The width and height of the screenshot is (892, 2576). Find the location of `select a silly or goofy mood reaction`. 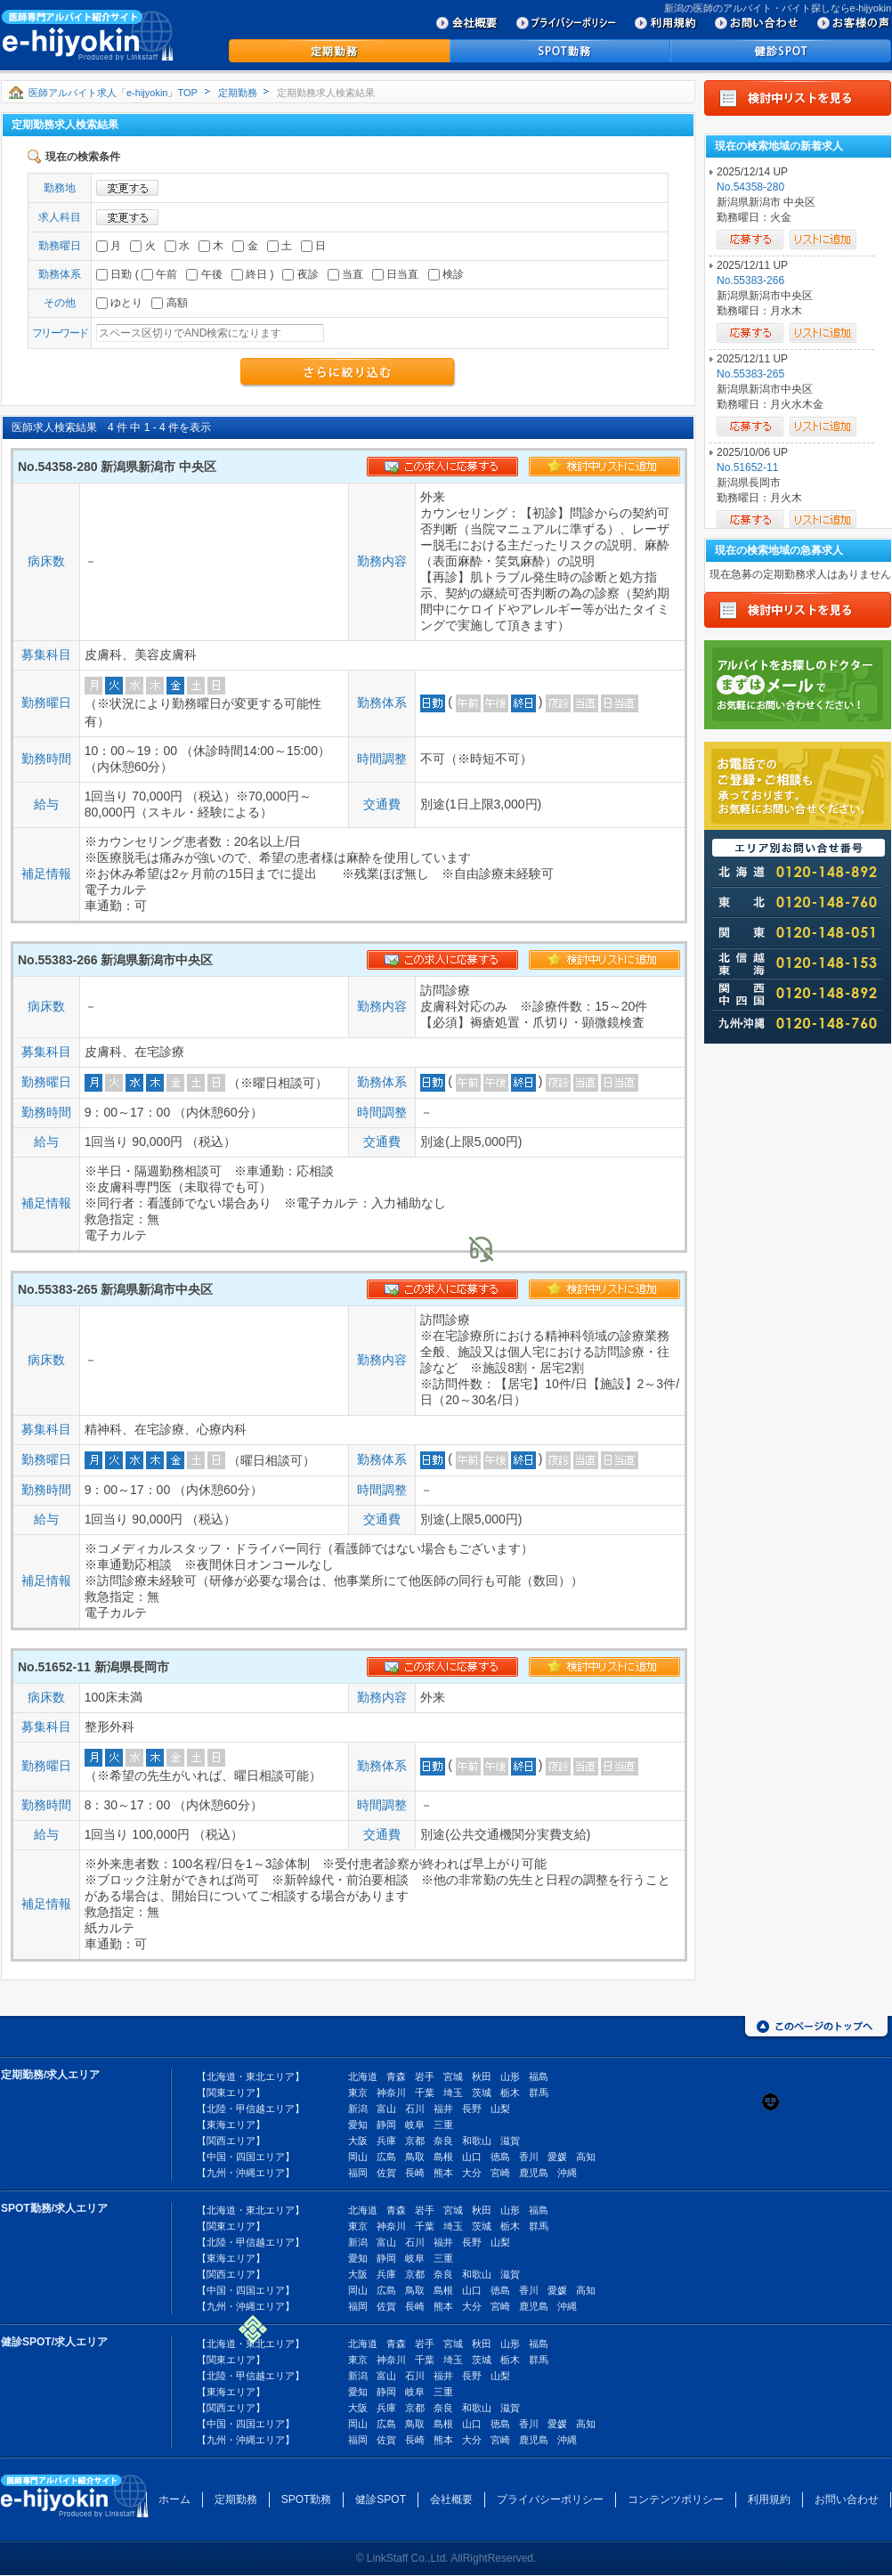

select a silly or goofy mood reaction is located at coordinates (770, 2101).